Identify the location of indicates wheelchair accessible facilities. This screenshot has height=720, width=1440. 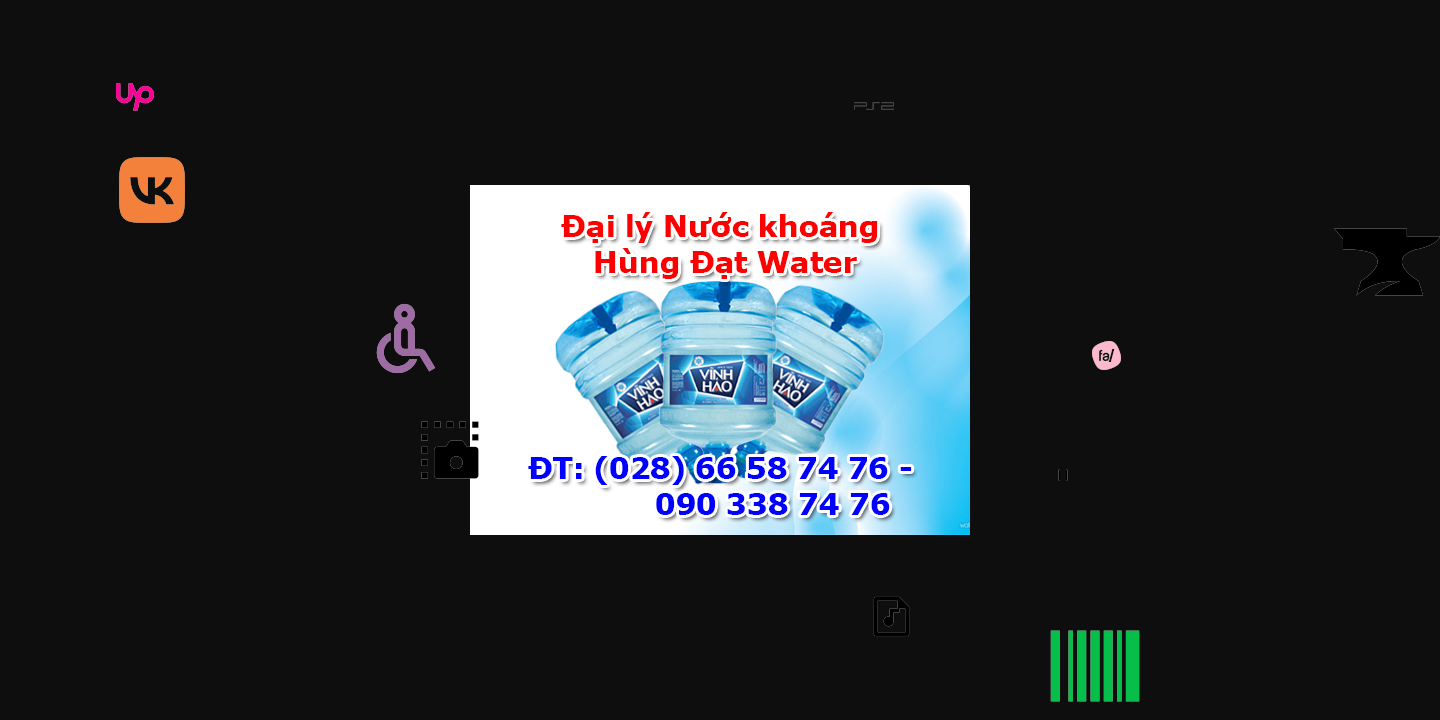
(404, 338).